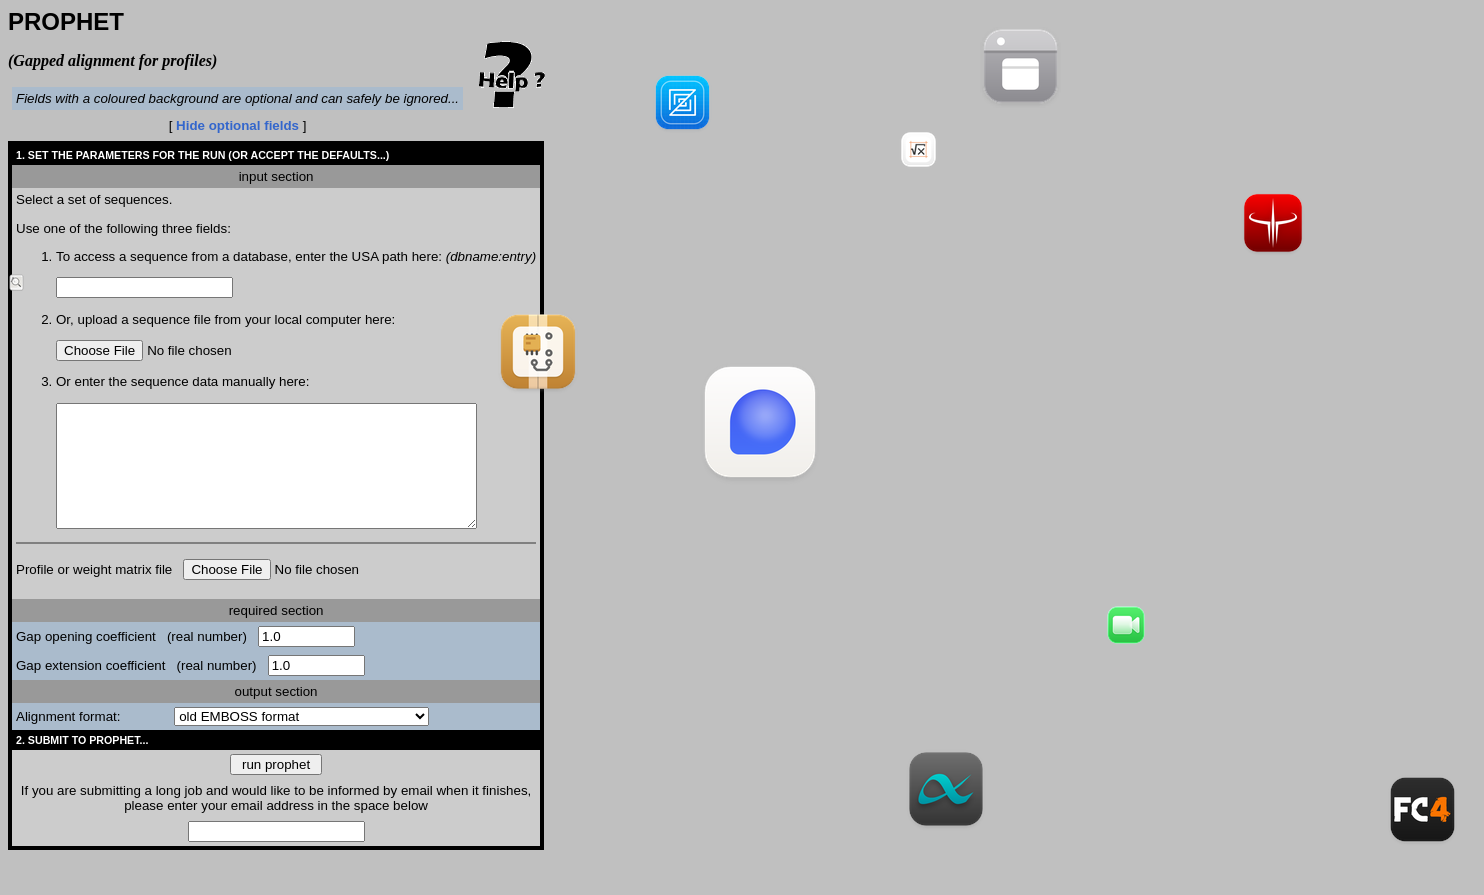  What do you see at coordinates (760, 422) in the screenshot?
I see `open the texts messaging app` at bounding box center [760, 422].